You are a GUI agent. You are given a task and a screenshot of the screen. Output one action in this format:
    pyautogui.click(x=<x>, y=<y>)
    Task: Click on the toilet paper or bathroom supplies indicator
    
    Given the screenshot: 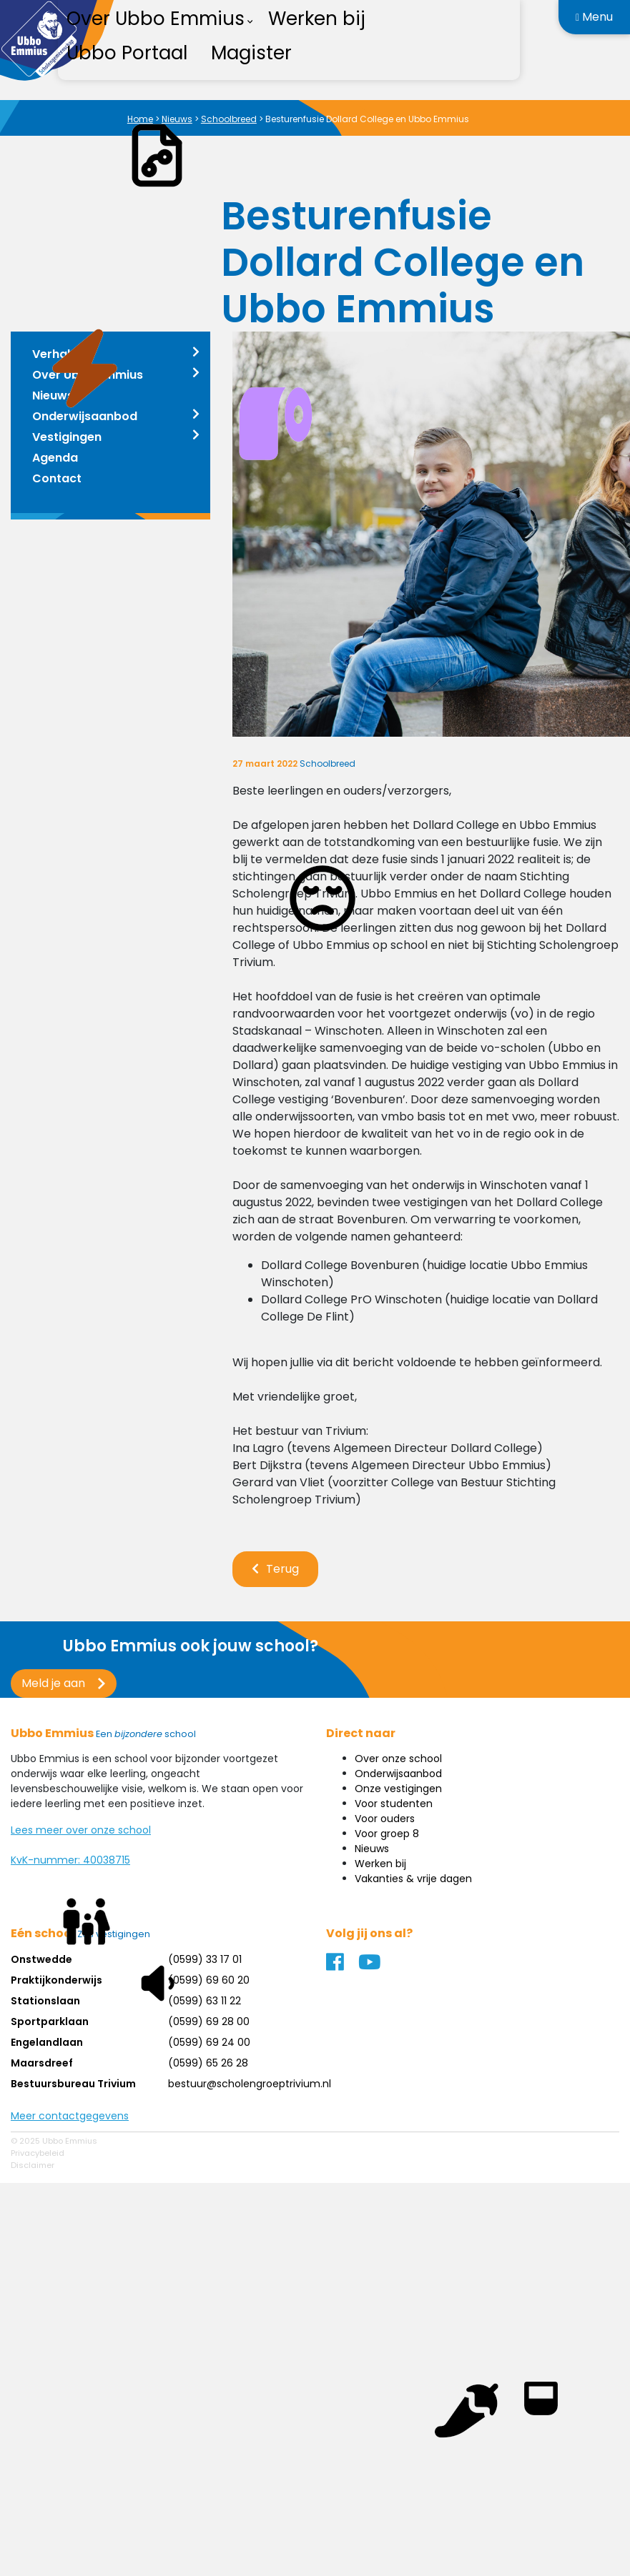 What is the action you would take?
    pyautogui.click(x=275, y=419)
    